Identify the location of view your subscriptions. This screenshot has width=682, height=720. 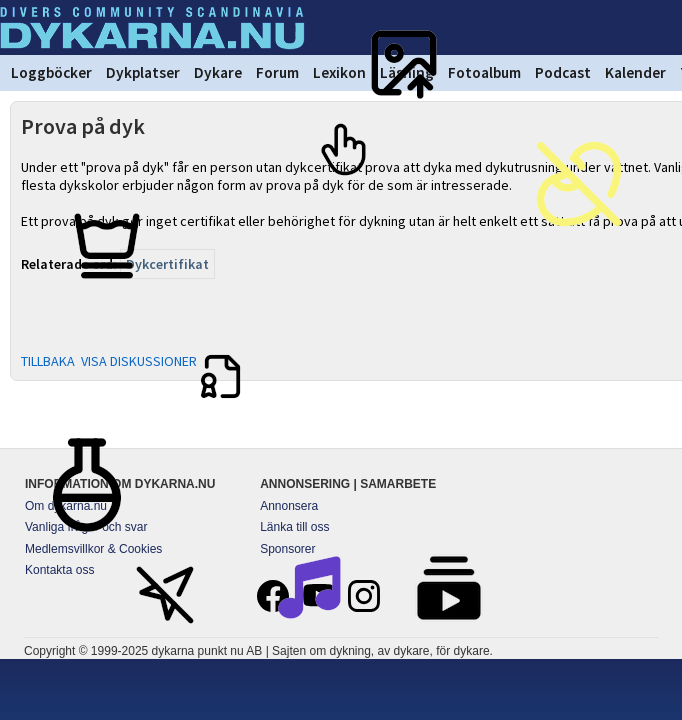
(449, 588).